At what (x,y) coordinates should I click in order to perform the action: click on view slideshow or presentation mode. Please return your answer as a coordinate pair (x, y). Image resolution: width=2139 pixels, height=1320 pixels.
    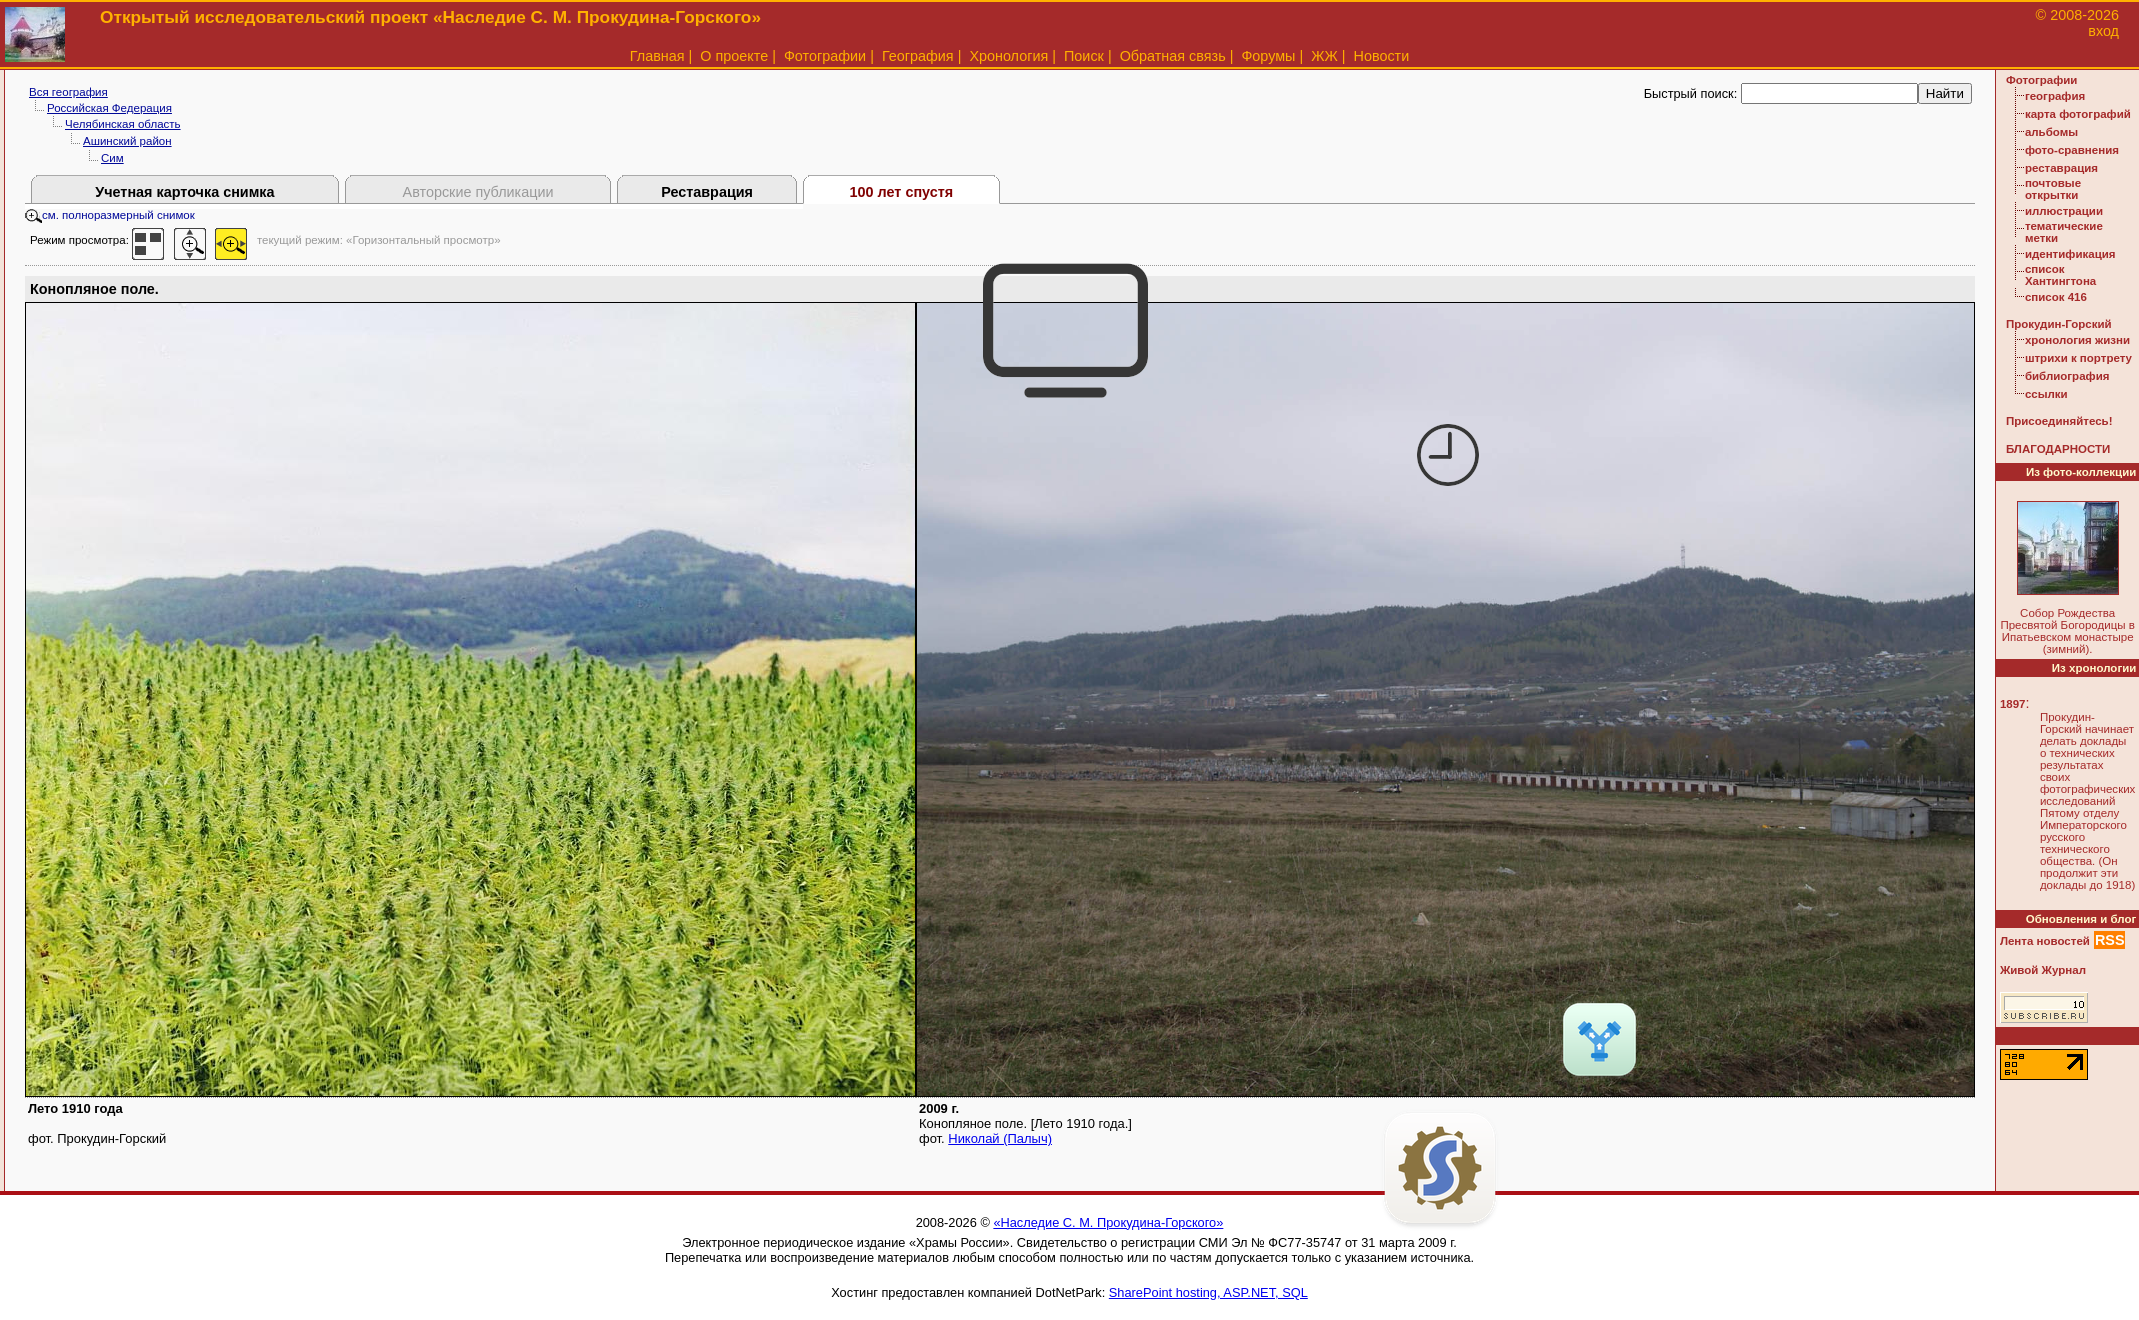
    Looking at the image, I should click on (1448, 455).